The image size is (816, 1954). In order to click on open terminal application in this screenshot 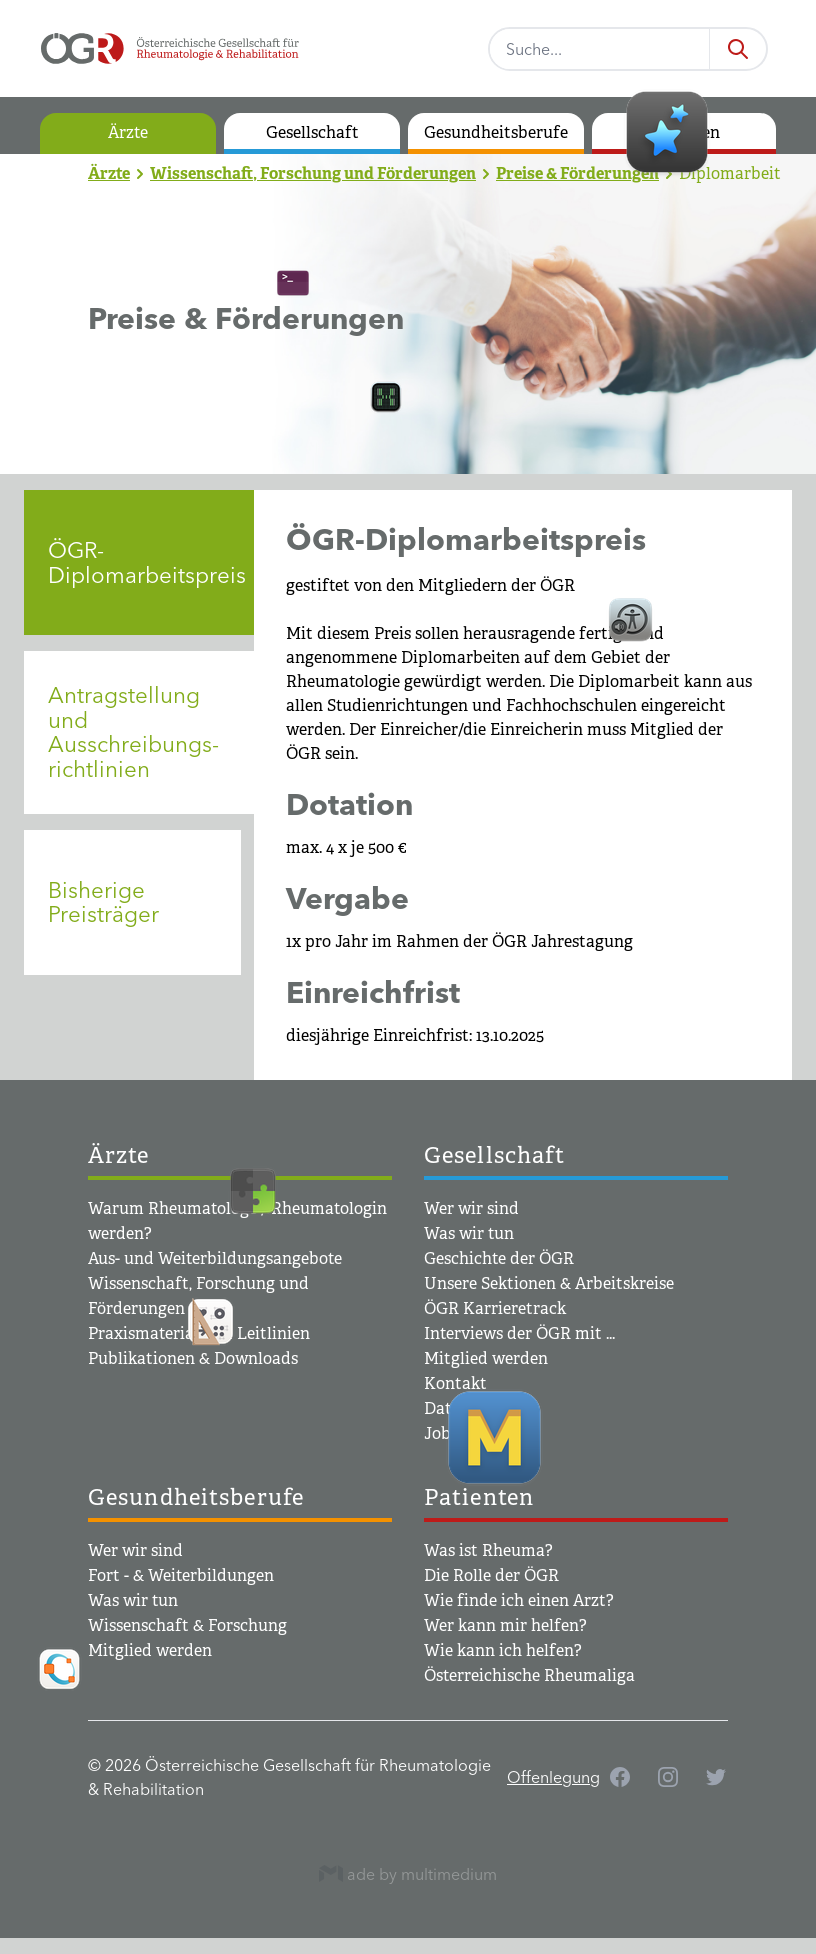, I will do `click(293, 283)`.